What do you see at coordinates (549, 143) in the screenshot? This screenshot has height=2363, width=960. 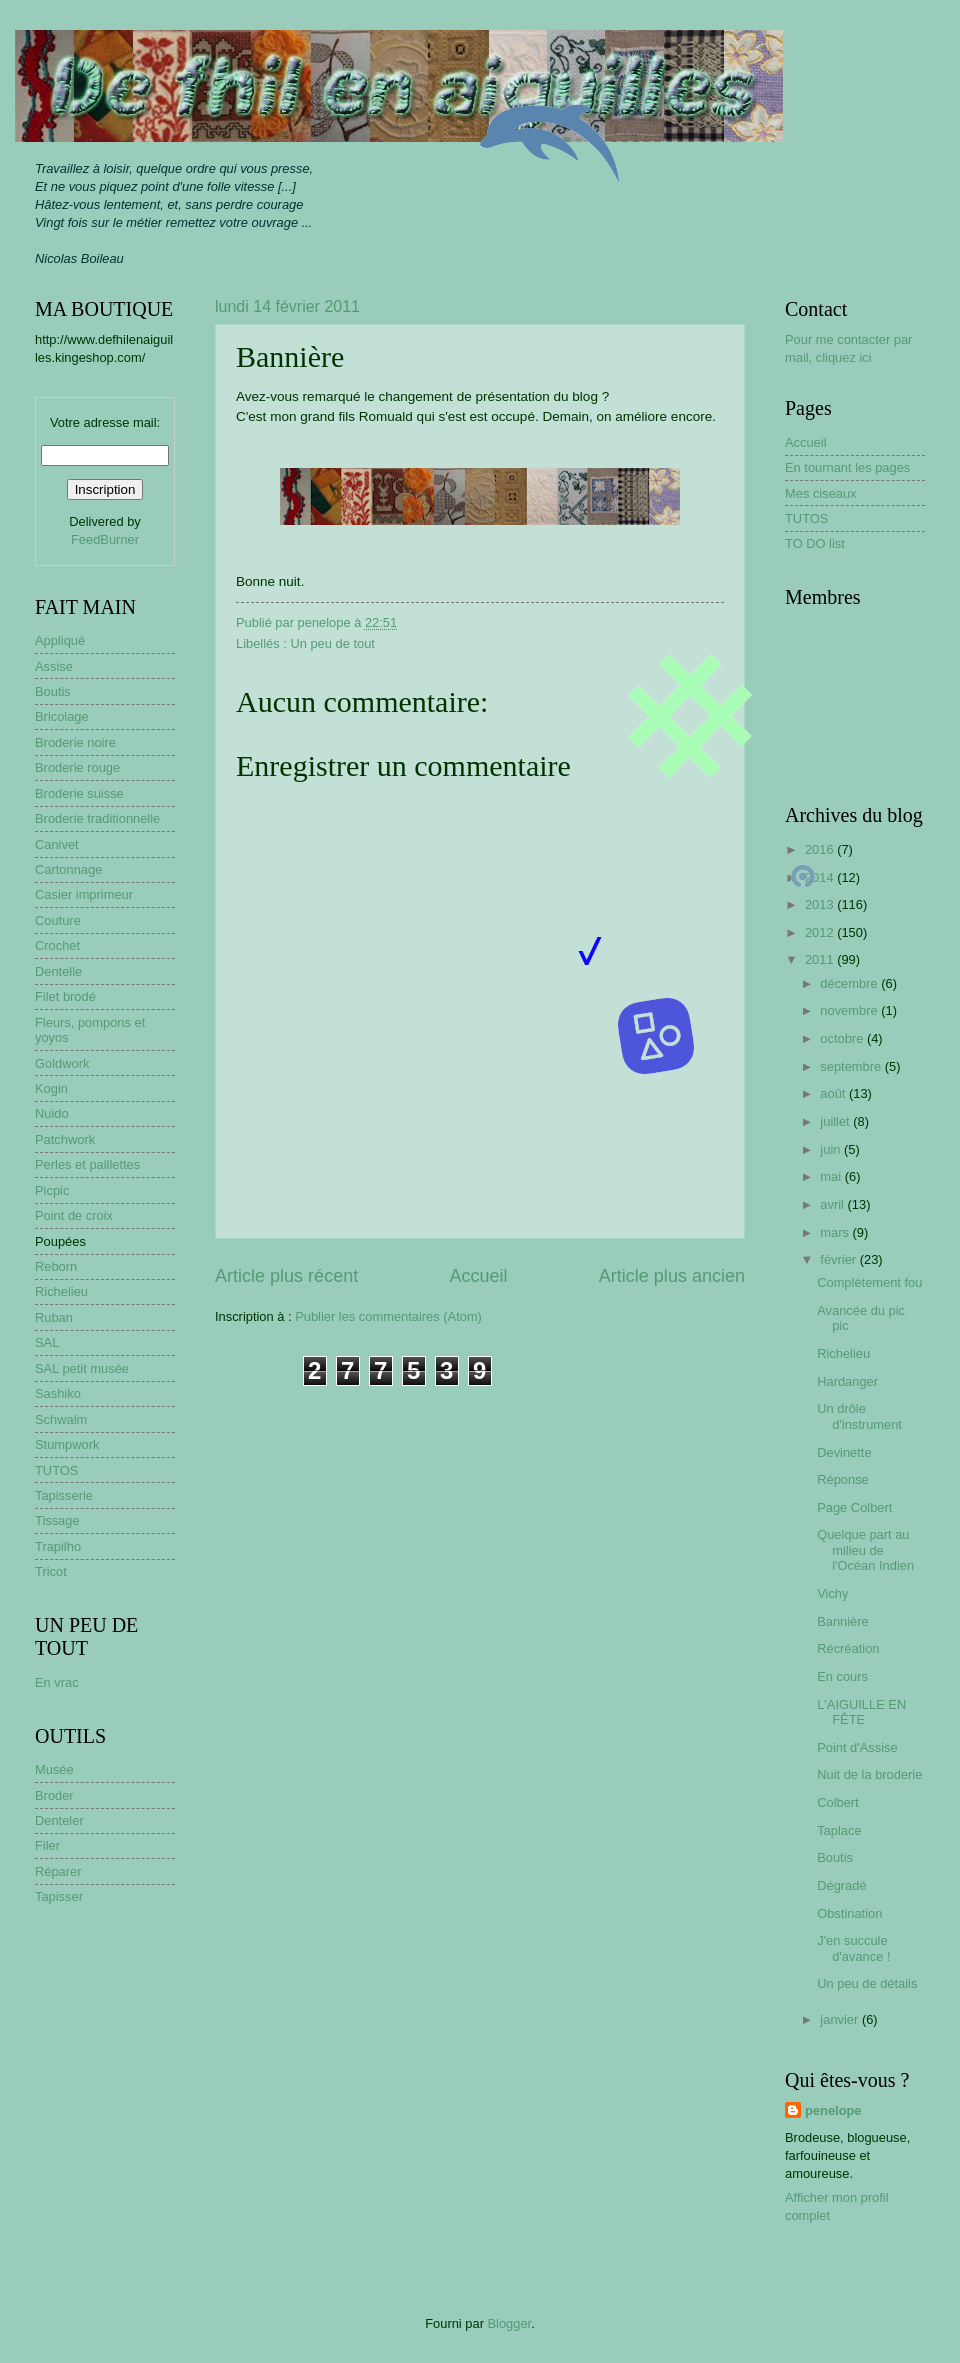 I see `dolphin emulator logo` at bounding box center [549, 143].